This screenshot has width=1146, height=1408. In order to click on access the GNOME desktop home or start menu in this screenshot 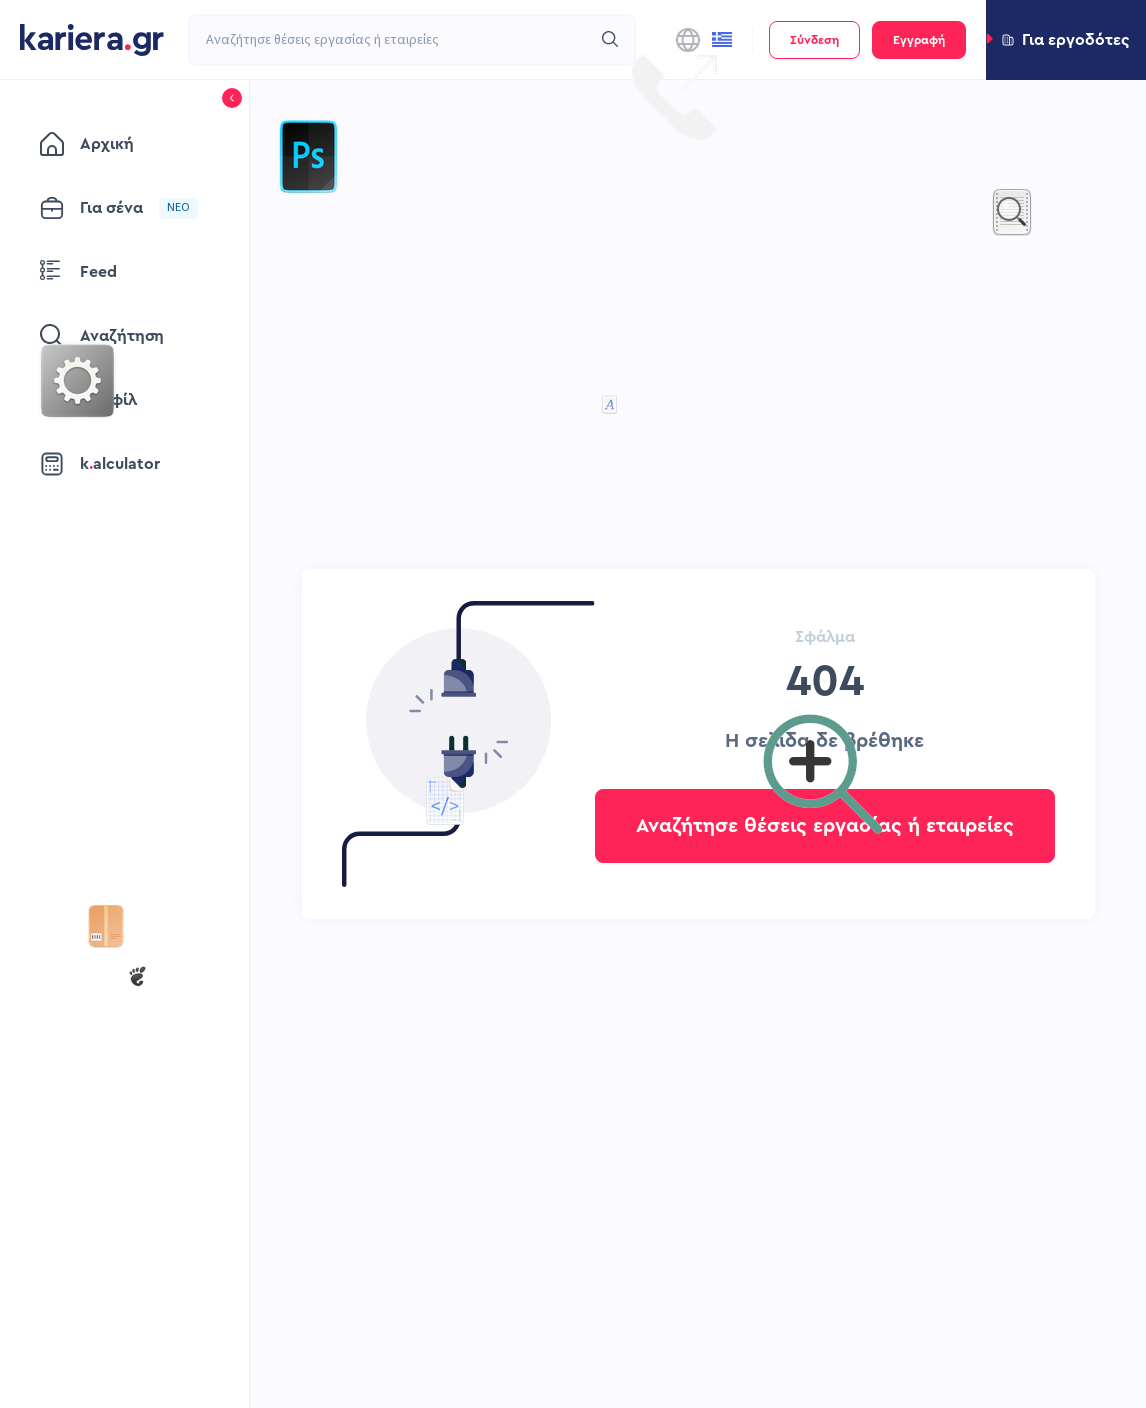, I will do `click(137, 976)`.